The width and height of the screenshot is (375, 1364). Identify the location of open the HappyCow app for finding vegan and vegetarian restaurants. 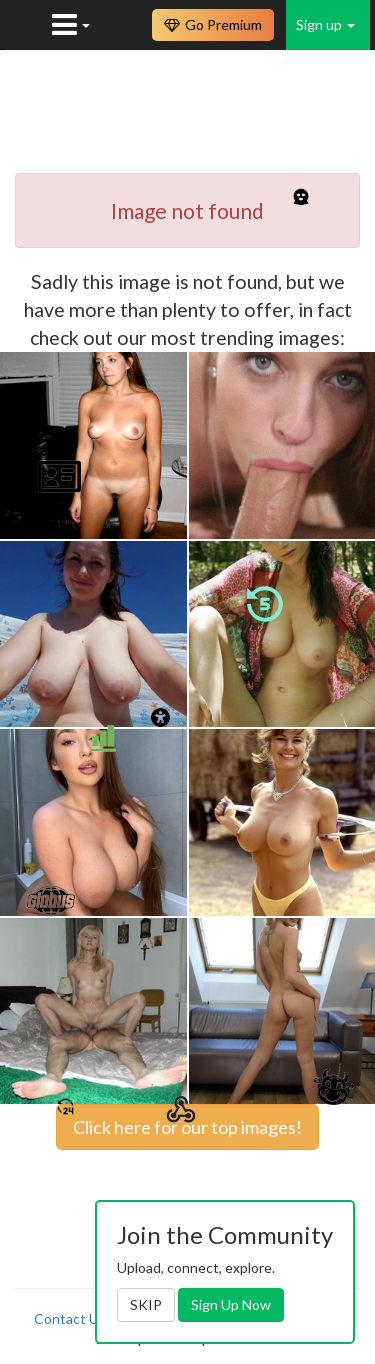
(334, 1087).